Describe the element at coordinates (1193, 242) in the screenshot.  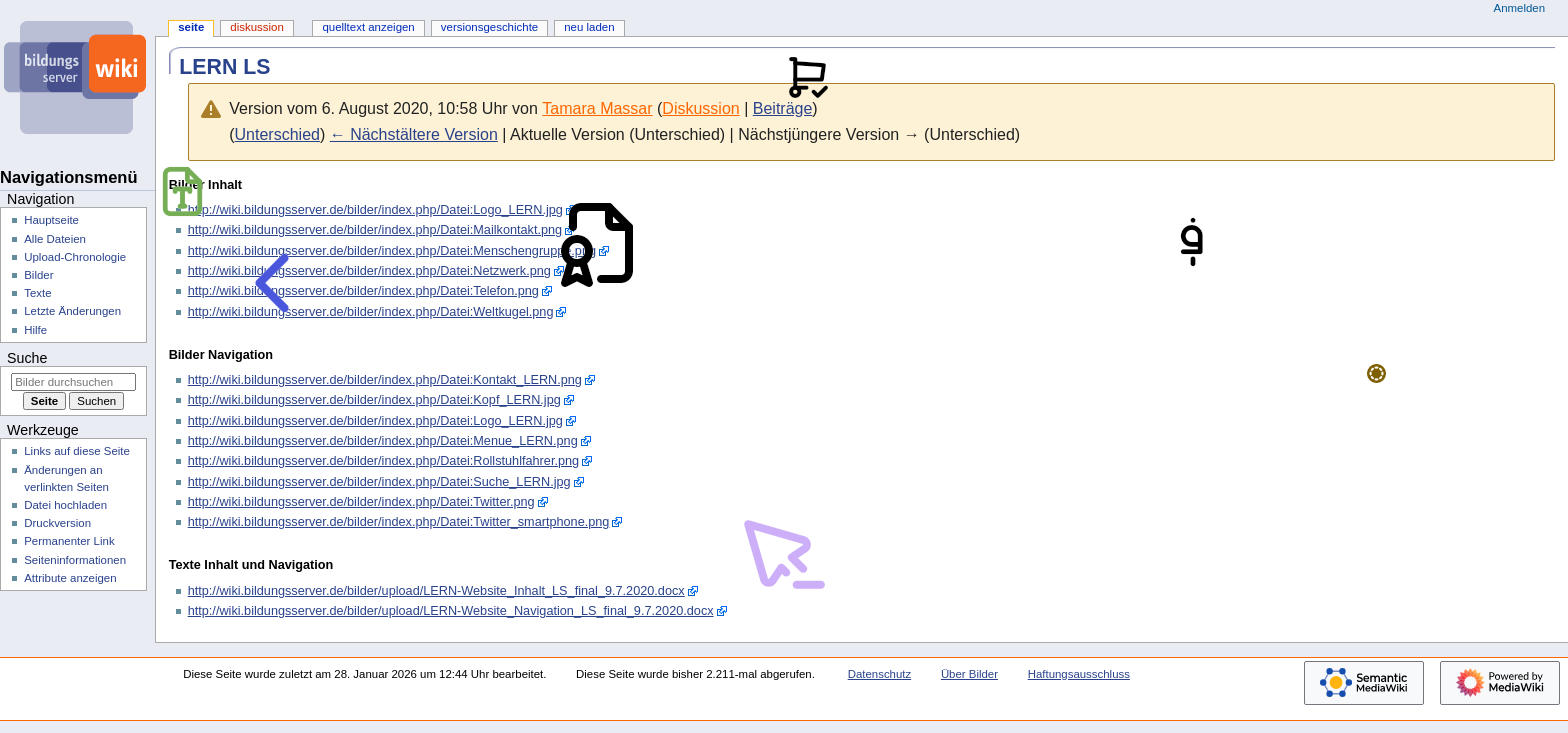
I see `indicates Afghan afghani currency` at that location.